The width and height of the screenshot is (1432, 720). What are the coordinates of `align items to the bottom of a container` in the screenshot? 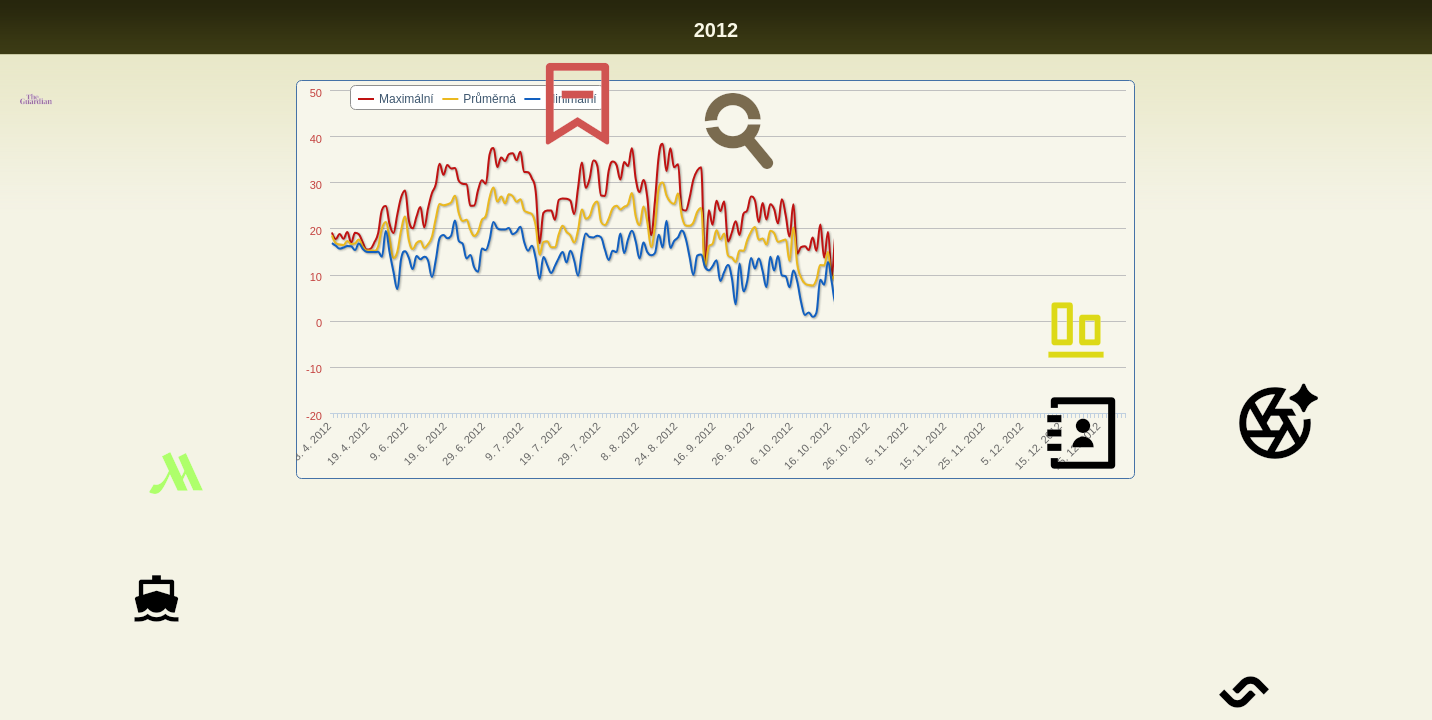 It's located at (1076, 330).